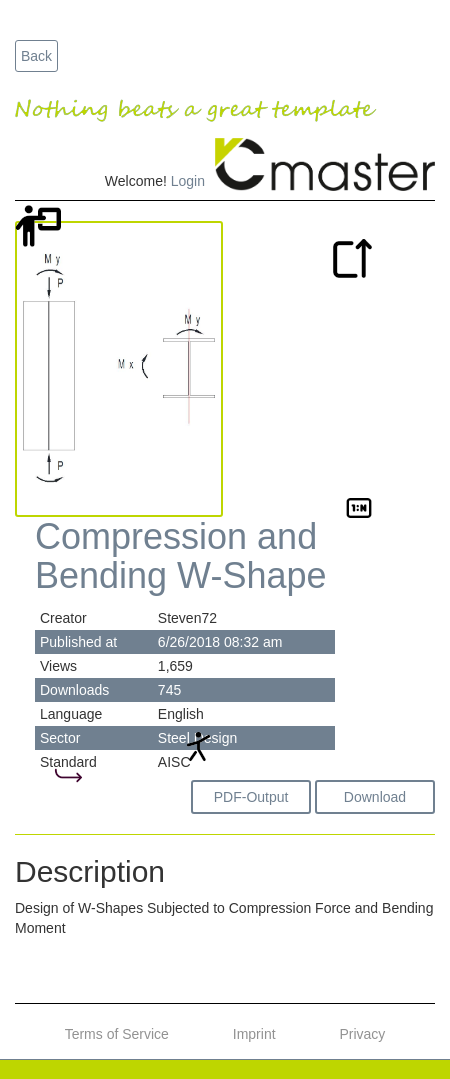  I want to click on access presentation or teaching mode, so click(38, 226).